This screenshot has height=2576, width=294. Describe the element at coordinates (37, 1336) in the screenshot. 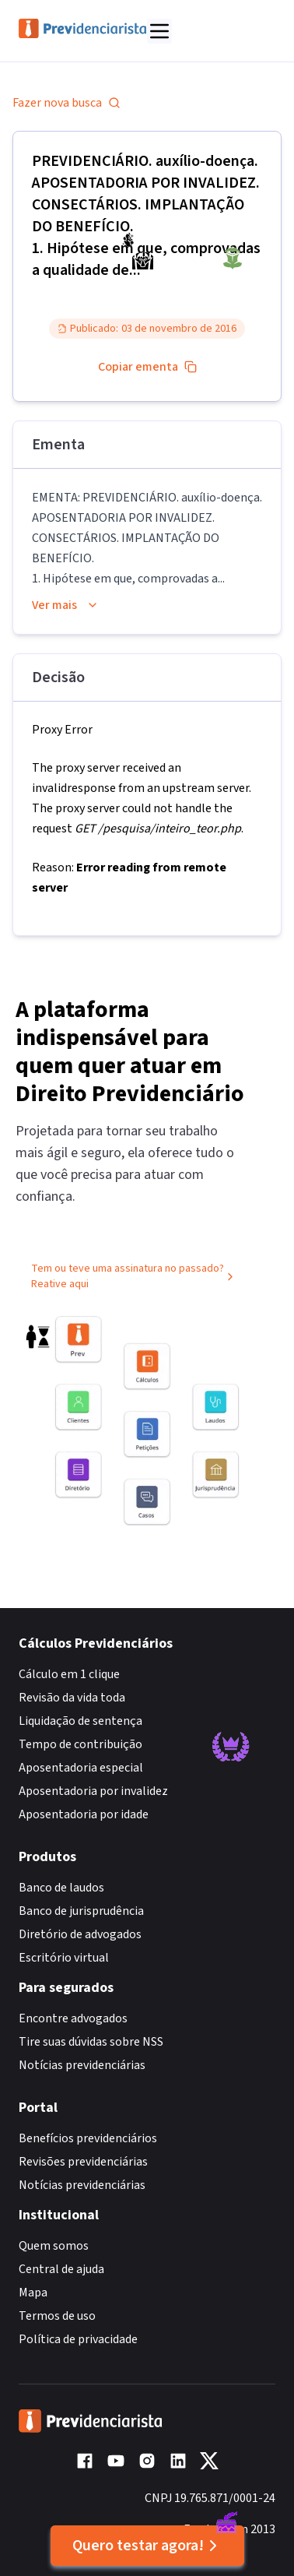

I see `view player's time spent in game` at that location.